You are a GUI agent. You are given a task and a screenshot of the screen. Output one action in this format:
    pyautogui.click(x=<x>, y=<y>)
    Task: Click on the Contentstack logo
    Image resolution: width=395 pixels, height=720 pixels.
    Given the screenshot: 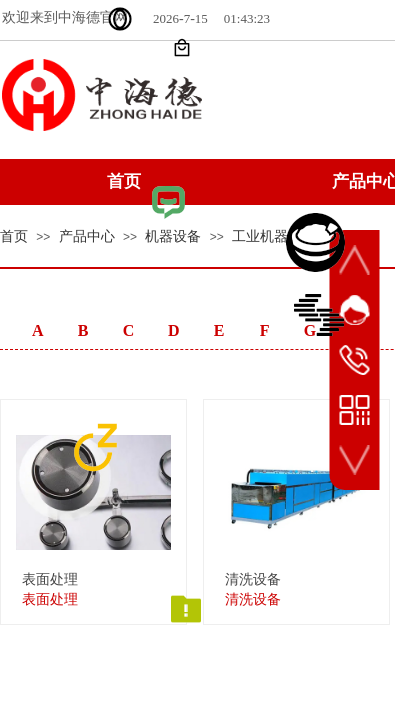 What is the action you would take?
    pyautogui.click(x=319, y=315)
    